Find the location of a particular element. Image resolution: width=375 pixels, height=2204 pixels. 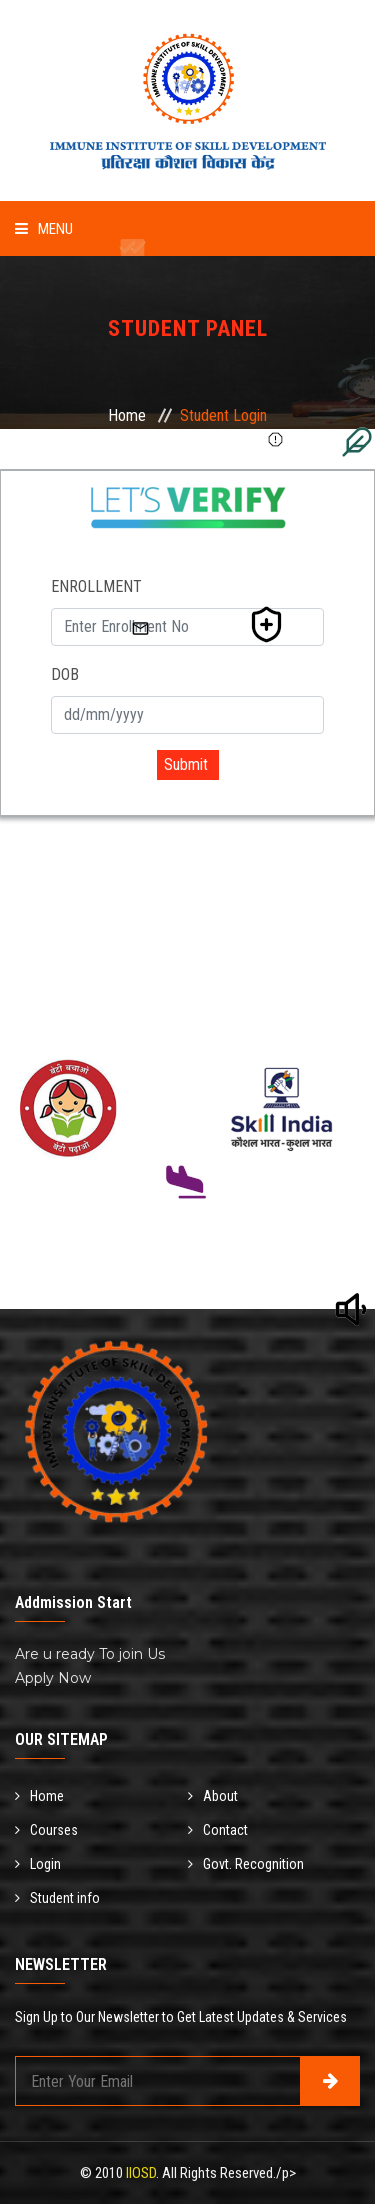

compose a new message or post is located at coordinates (357, 442).